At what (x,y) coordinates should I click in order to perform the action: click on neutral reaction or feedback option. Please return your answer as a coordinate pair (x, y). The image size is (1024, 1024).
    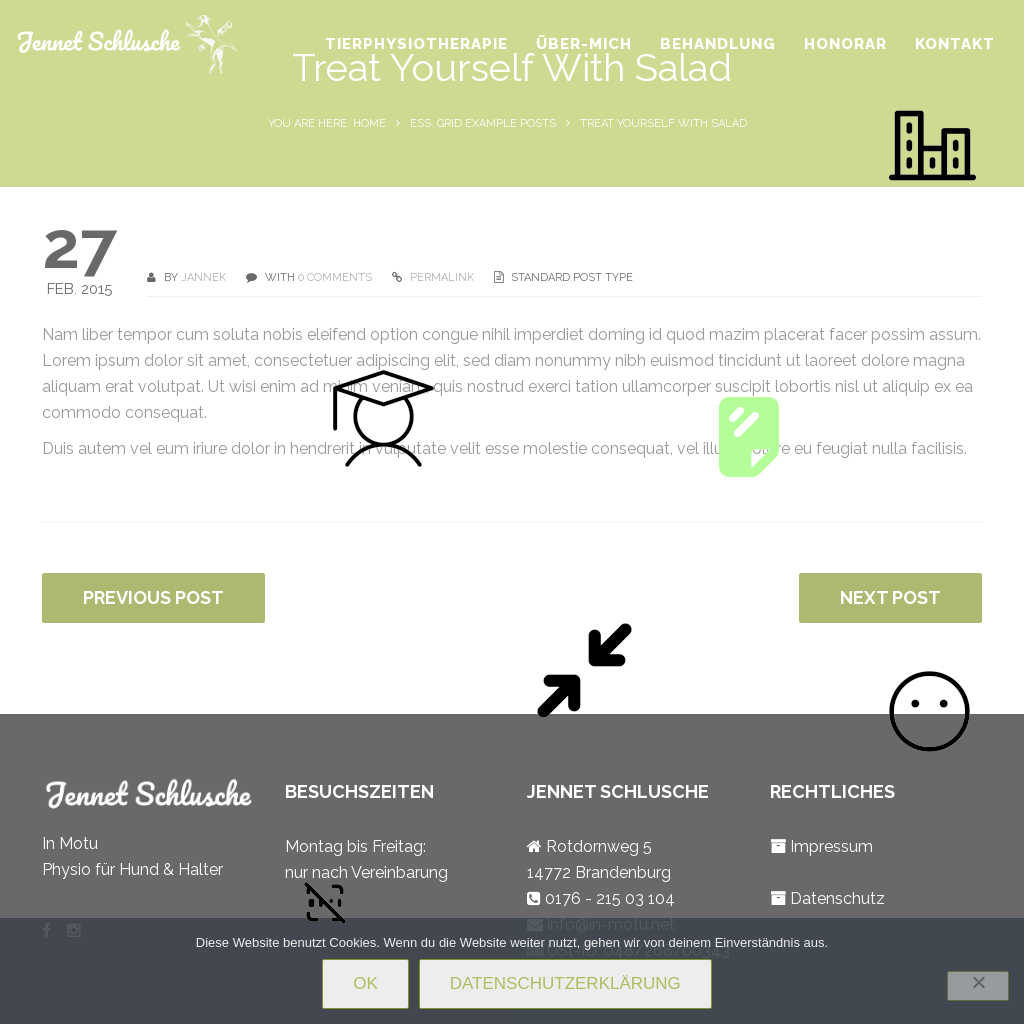
    Looking at the image, I should click on (929, 711).